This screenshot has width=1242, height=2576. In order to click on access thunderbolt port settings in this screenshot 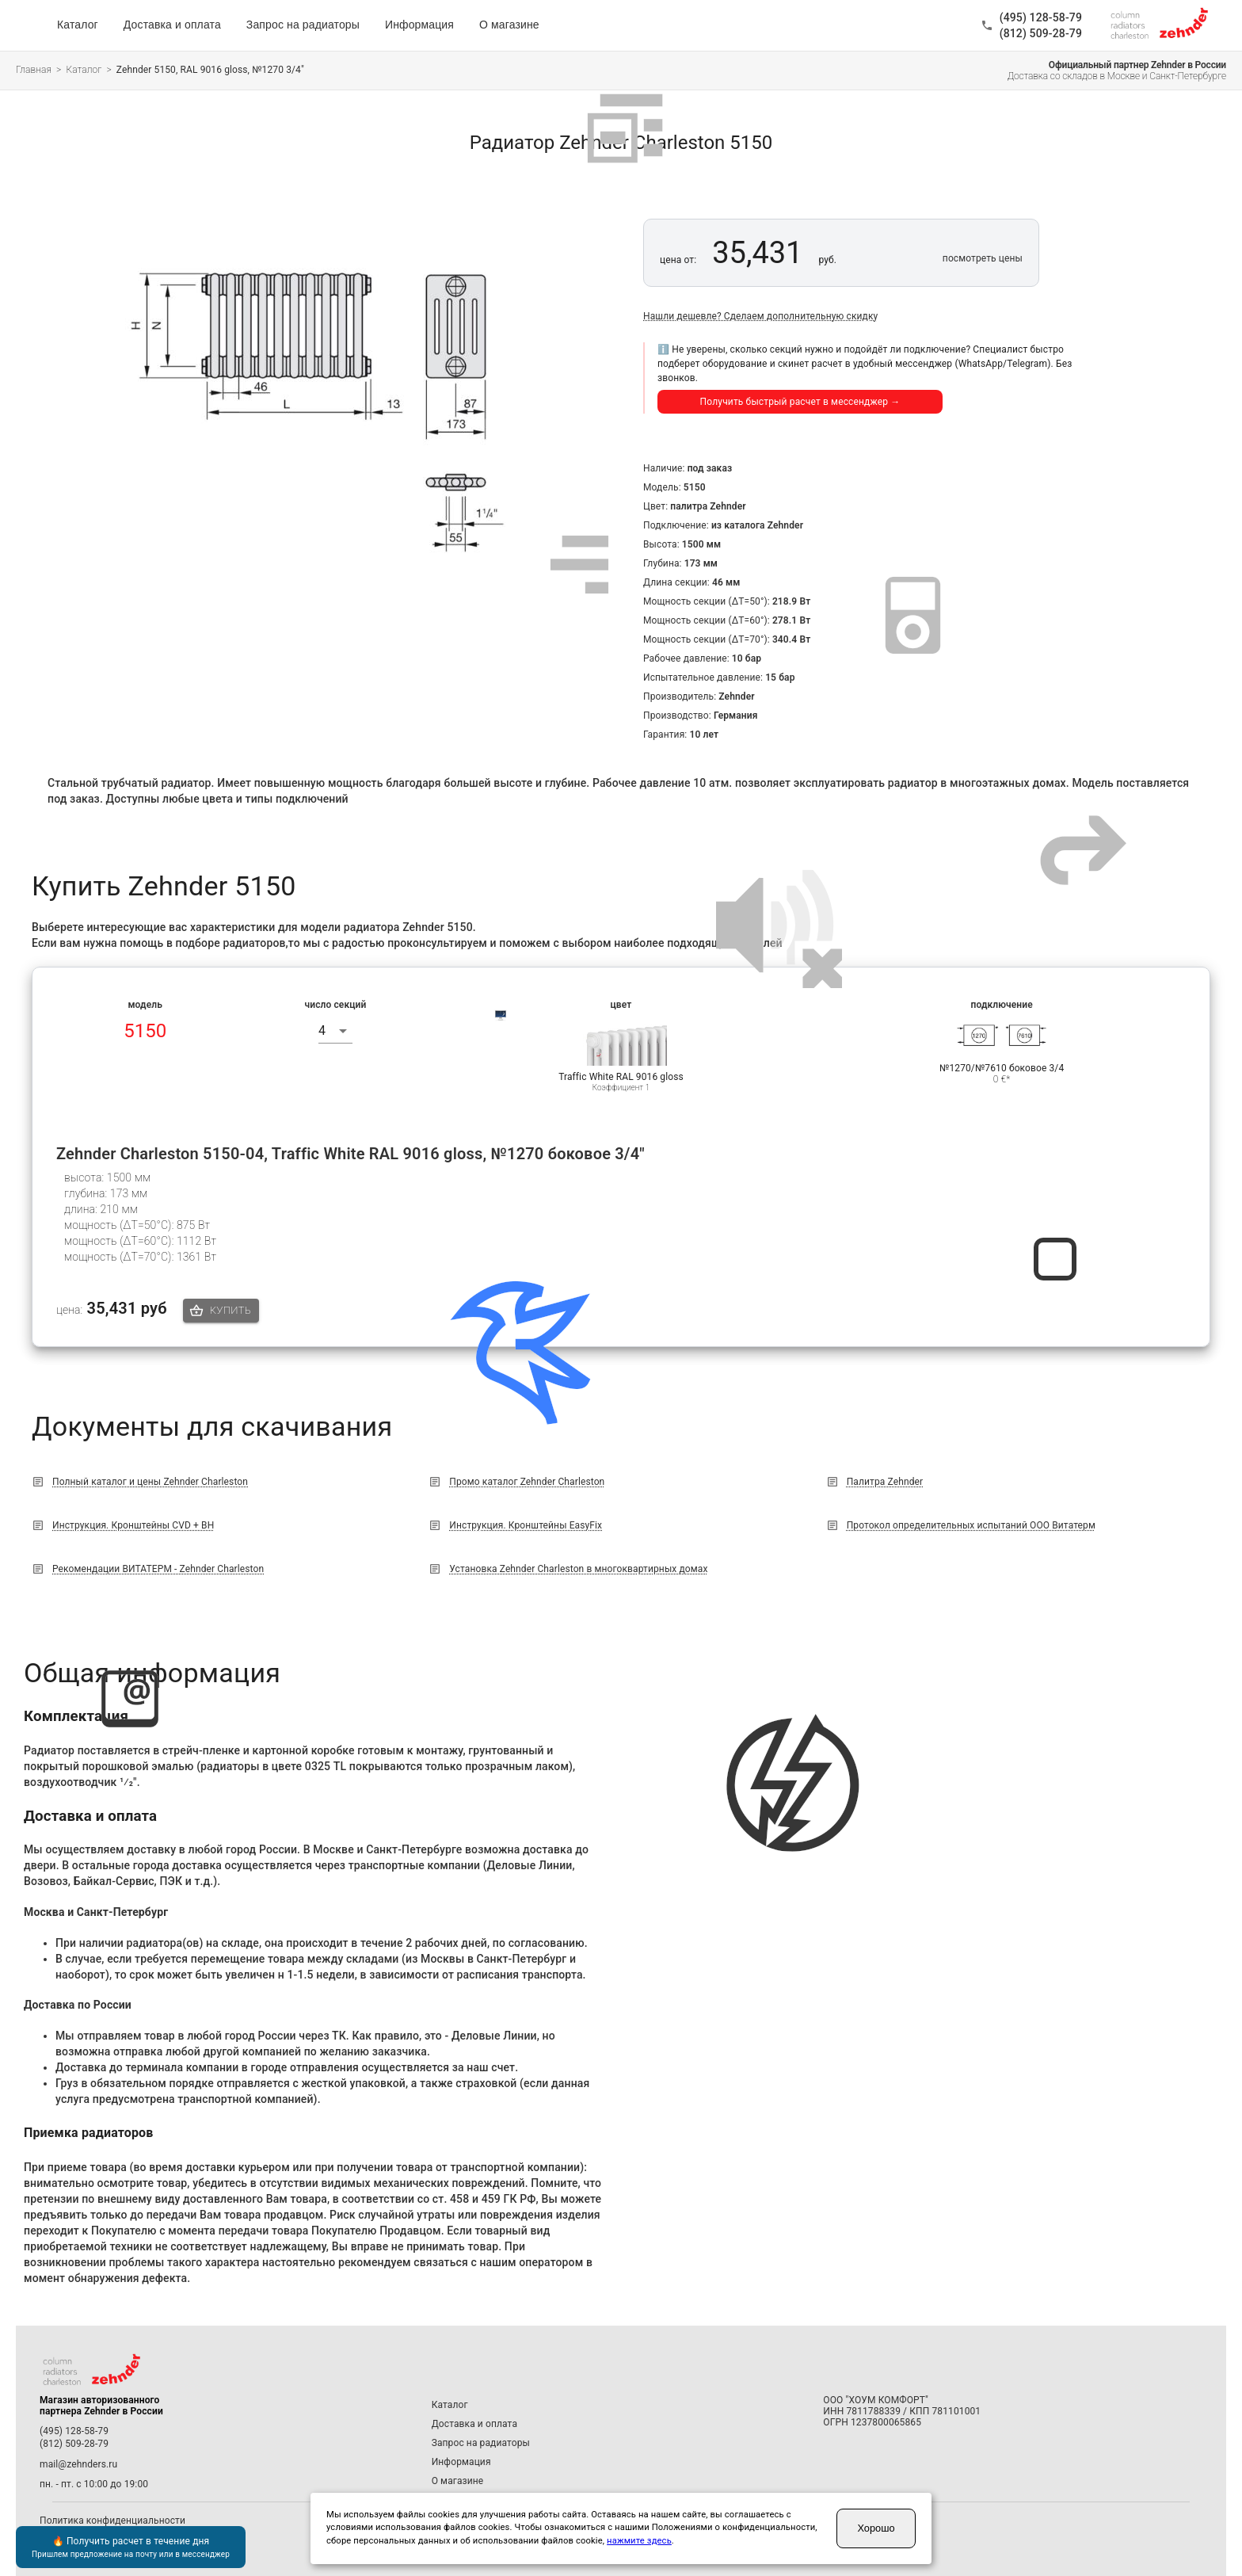, I will do `click(792, 1784)`.